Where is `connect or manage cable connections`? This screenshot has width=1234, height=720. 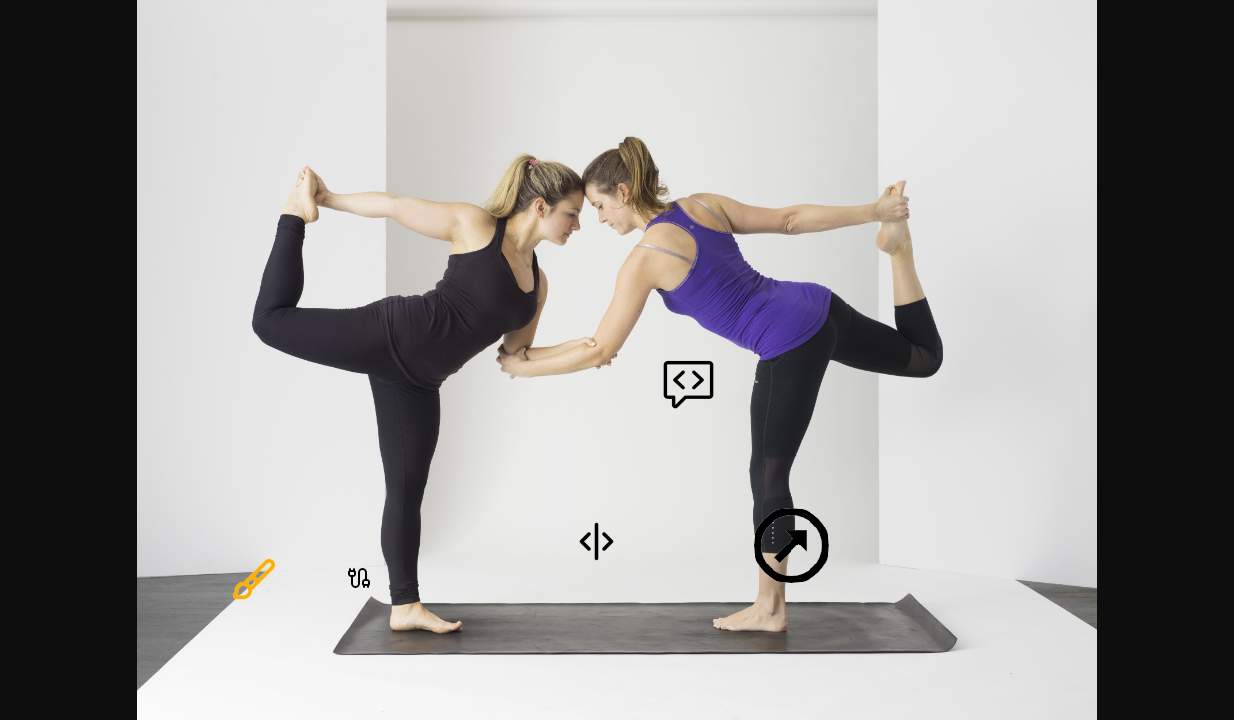 connect or manage cable connections is located at coordinates (359, 578).